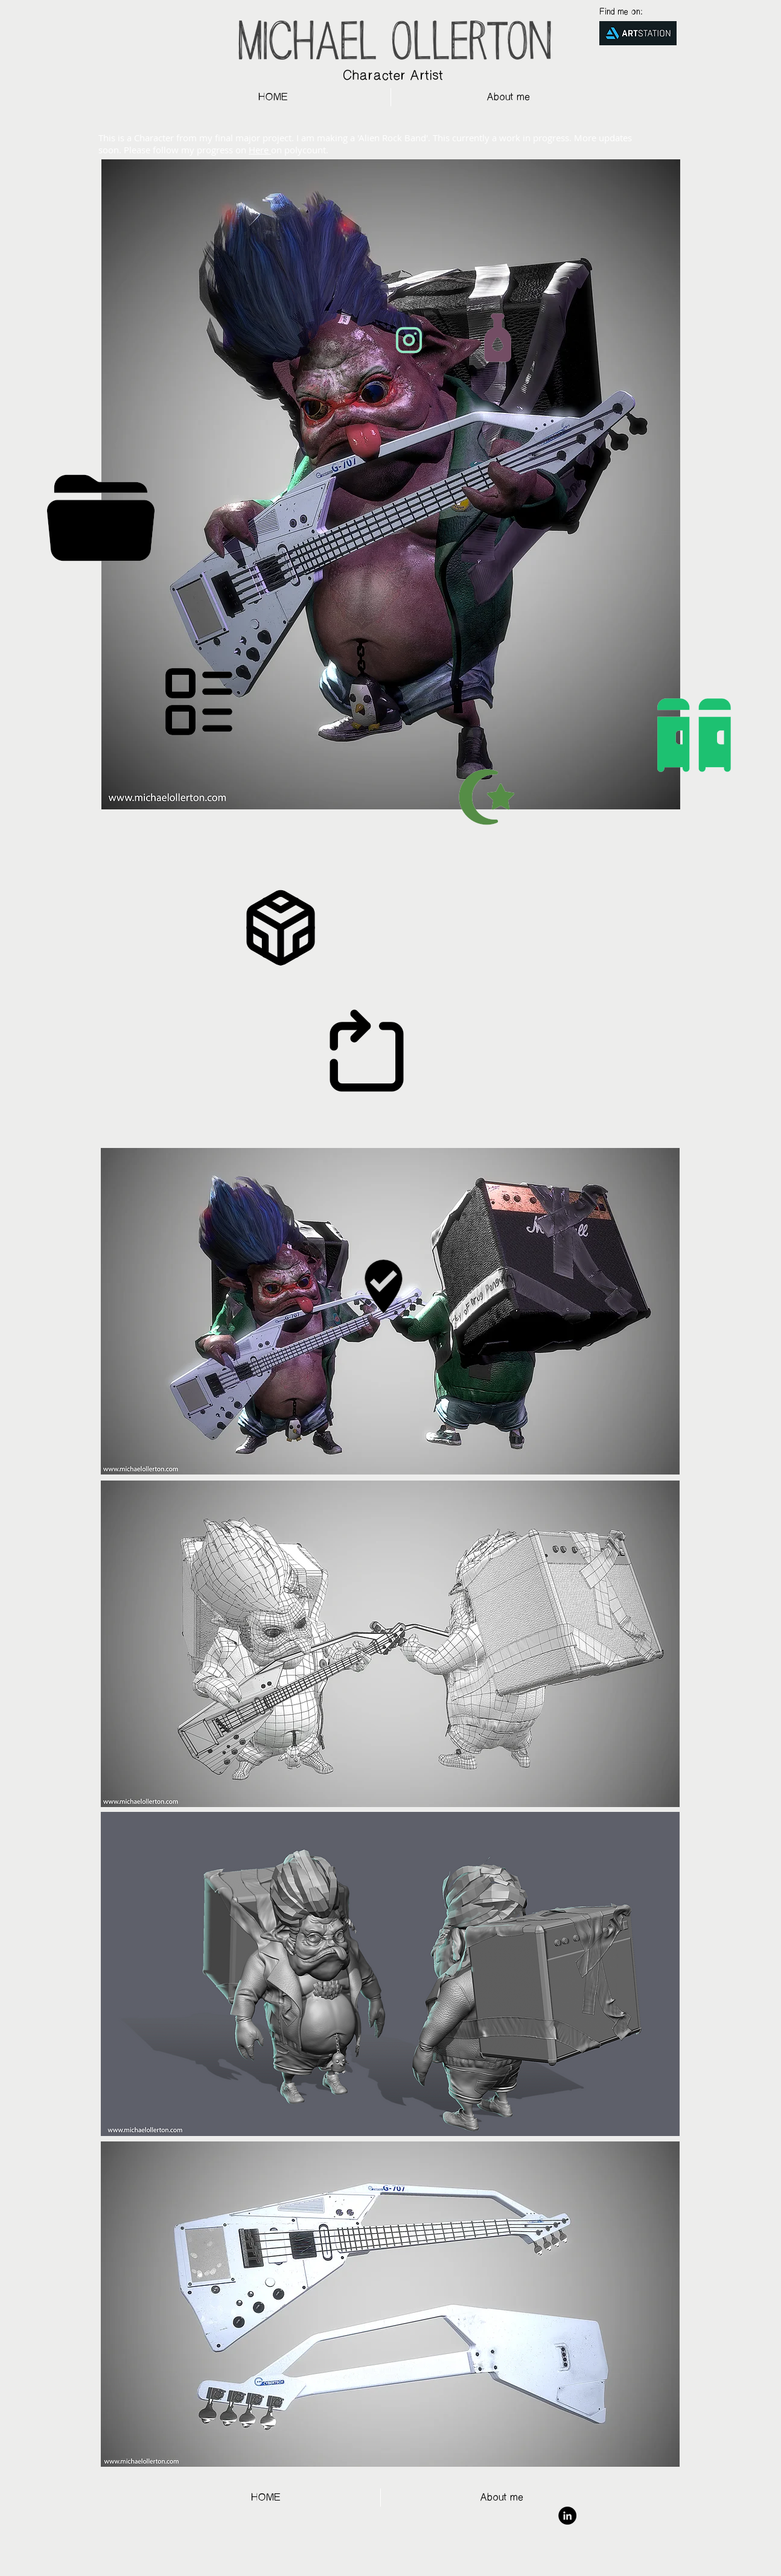  I want to click on indicates islamic religious content or settings, so click(486, 797).